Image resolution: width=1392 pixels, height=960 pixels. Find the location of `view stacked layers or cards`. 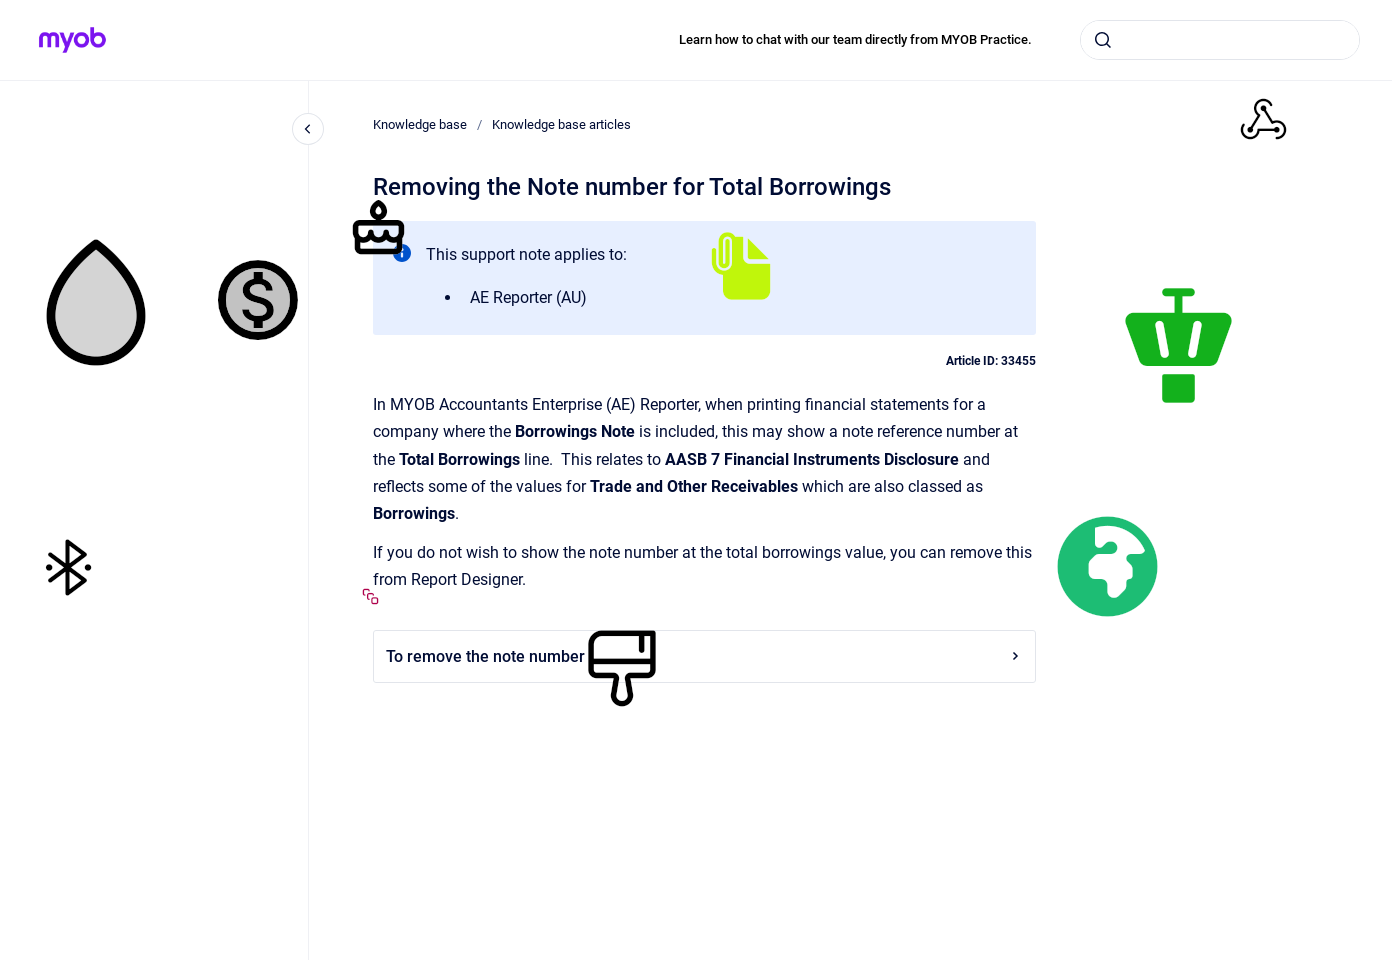

view stacked layers or cards is located at coordinates (370, 596).